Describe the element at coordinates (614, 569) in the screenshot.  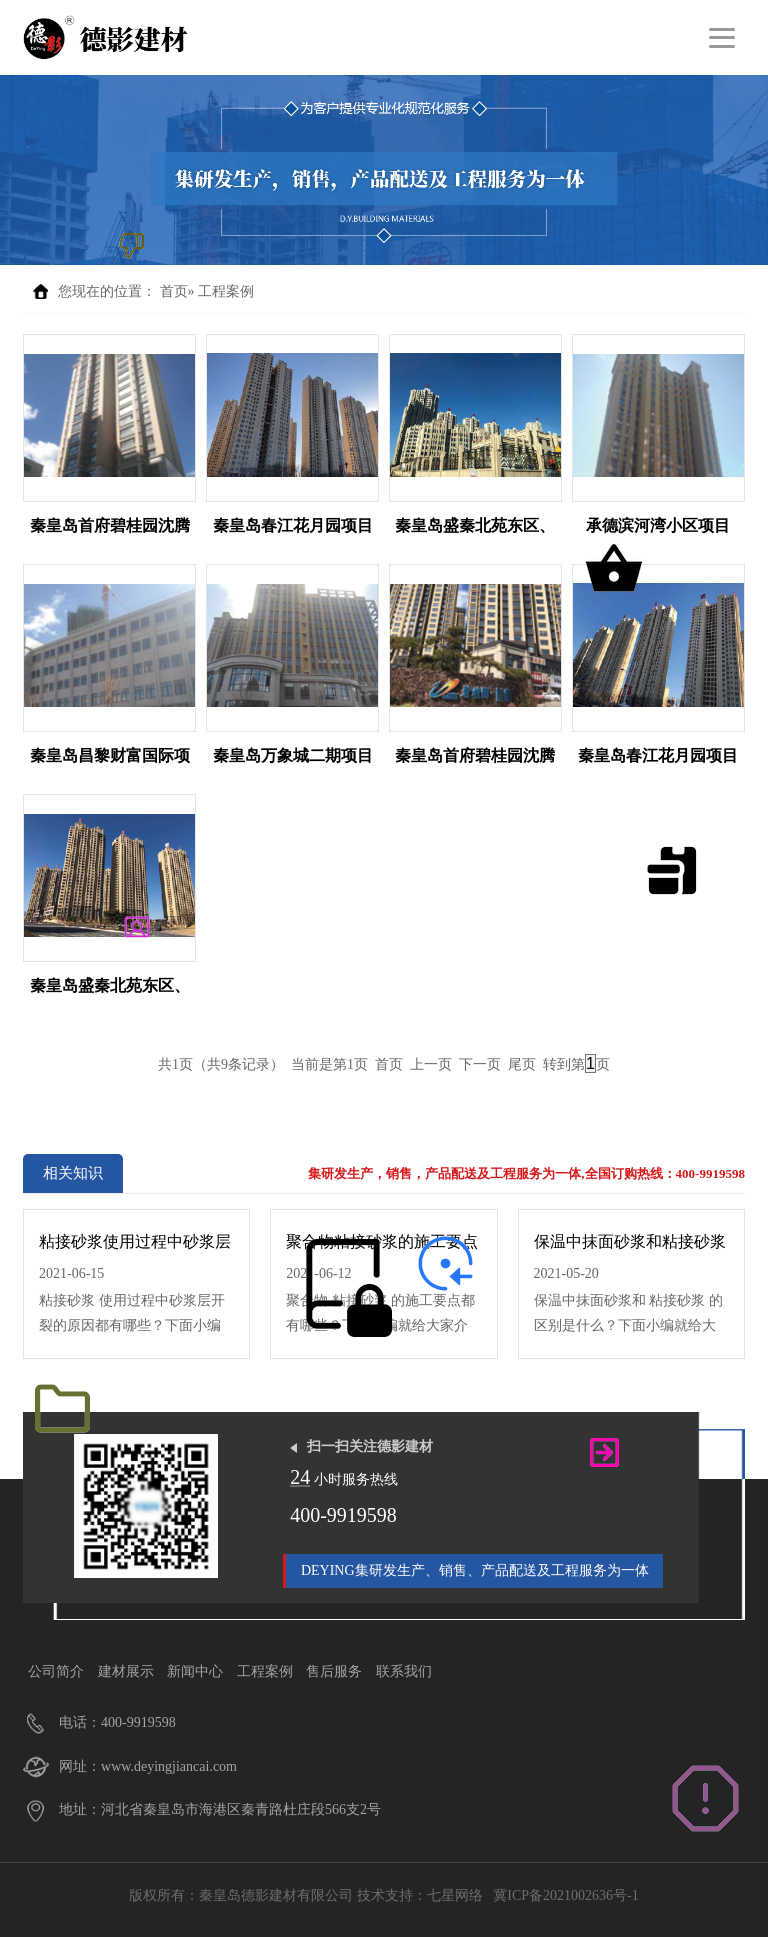
I see `view your shopping basket` at that location.